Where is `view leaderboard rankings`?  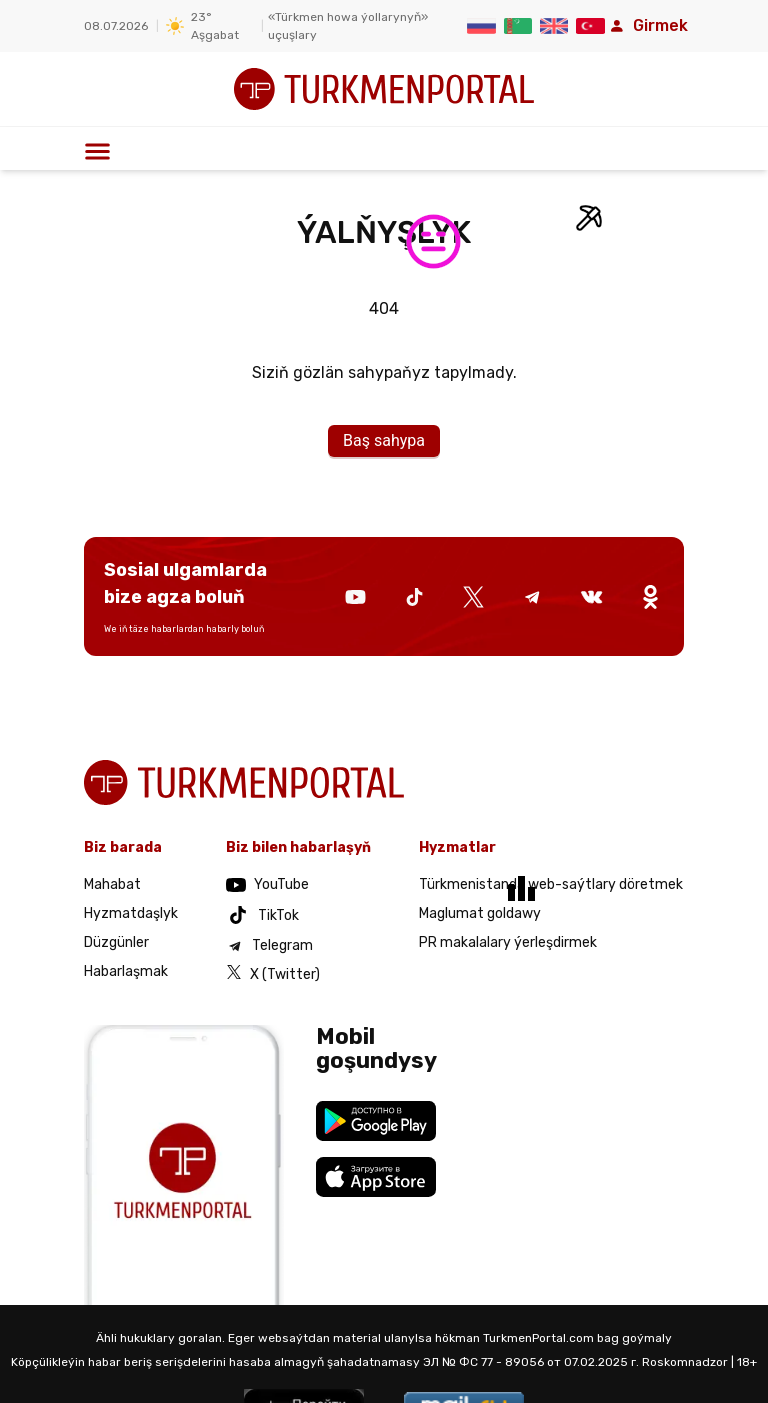
view leaderboard rankings is located at coordinates (521, 888).